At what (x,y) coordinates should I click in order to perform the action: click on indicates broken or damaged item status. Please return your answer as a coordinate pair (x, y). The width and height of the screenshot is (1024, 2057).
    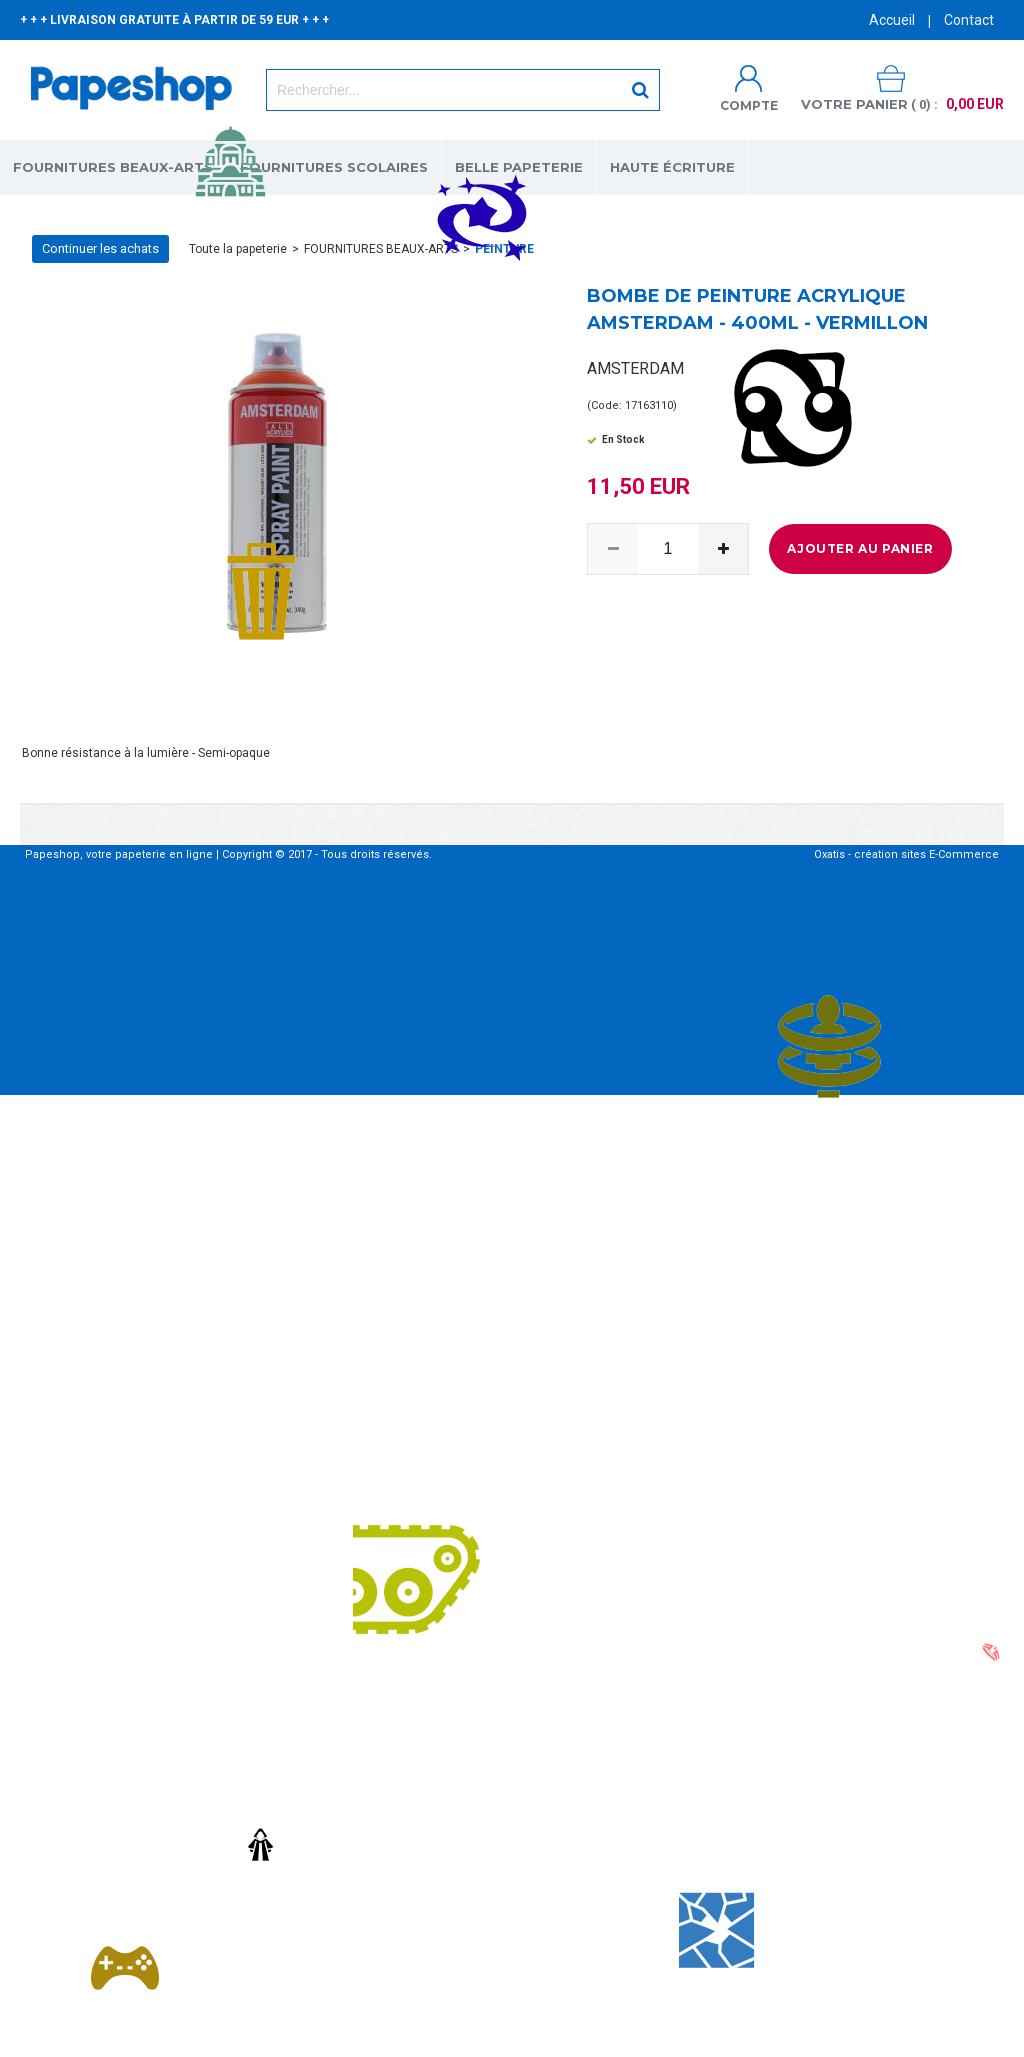
    Looking at the image, I should click on (716, 1930).